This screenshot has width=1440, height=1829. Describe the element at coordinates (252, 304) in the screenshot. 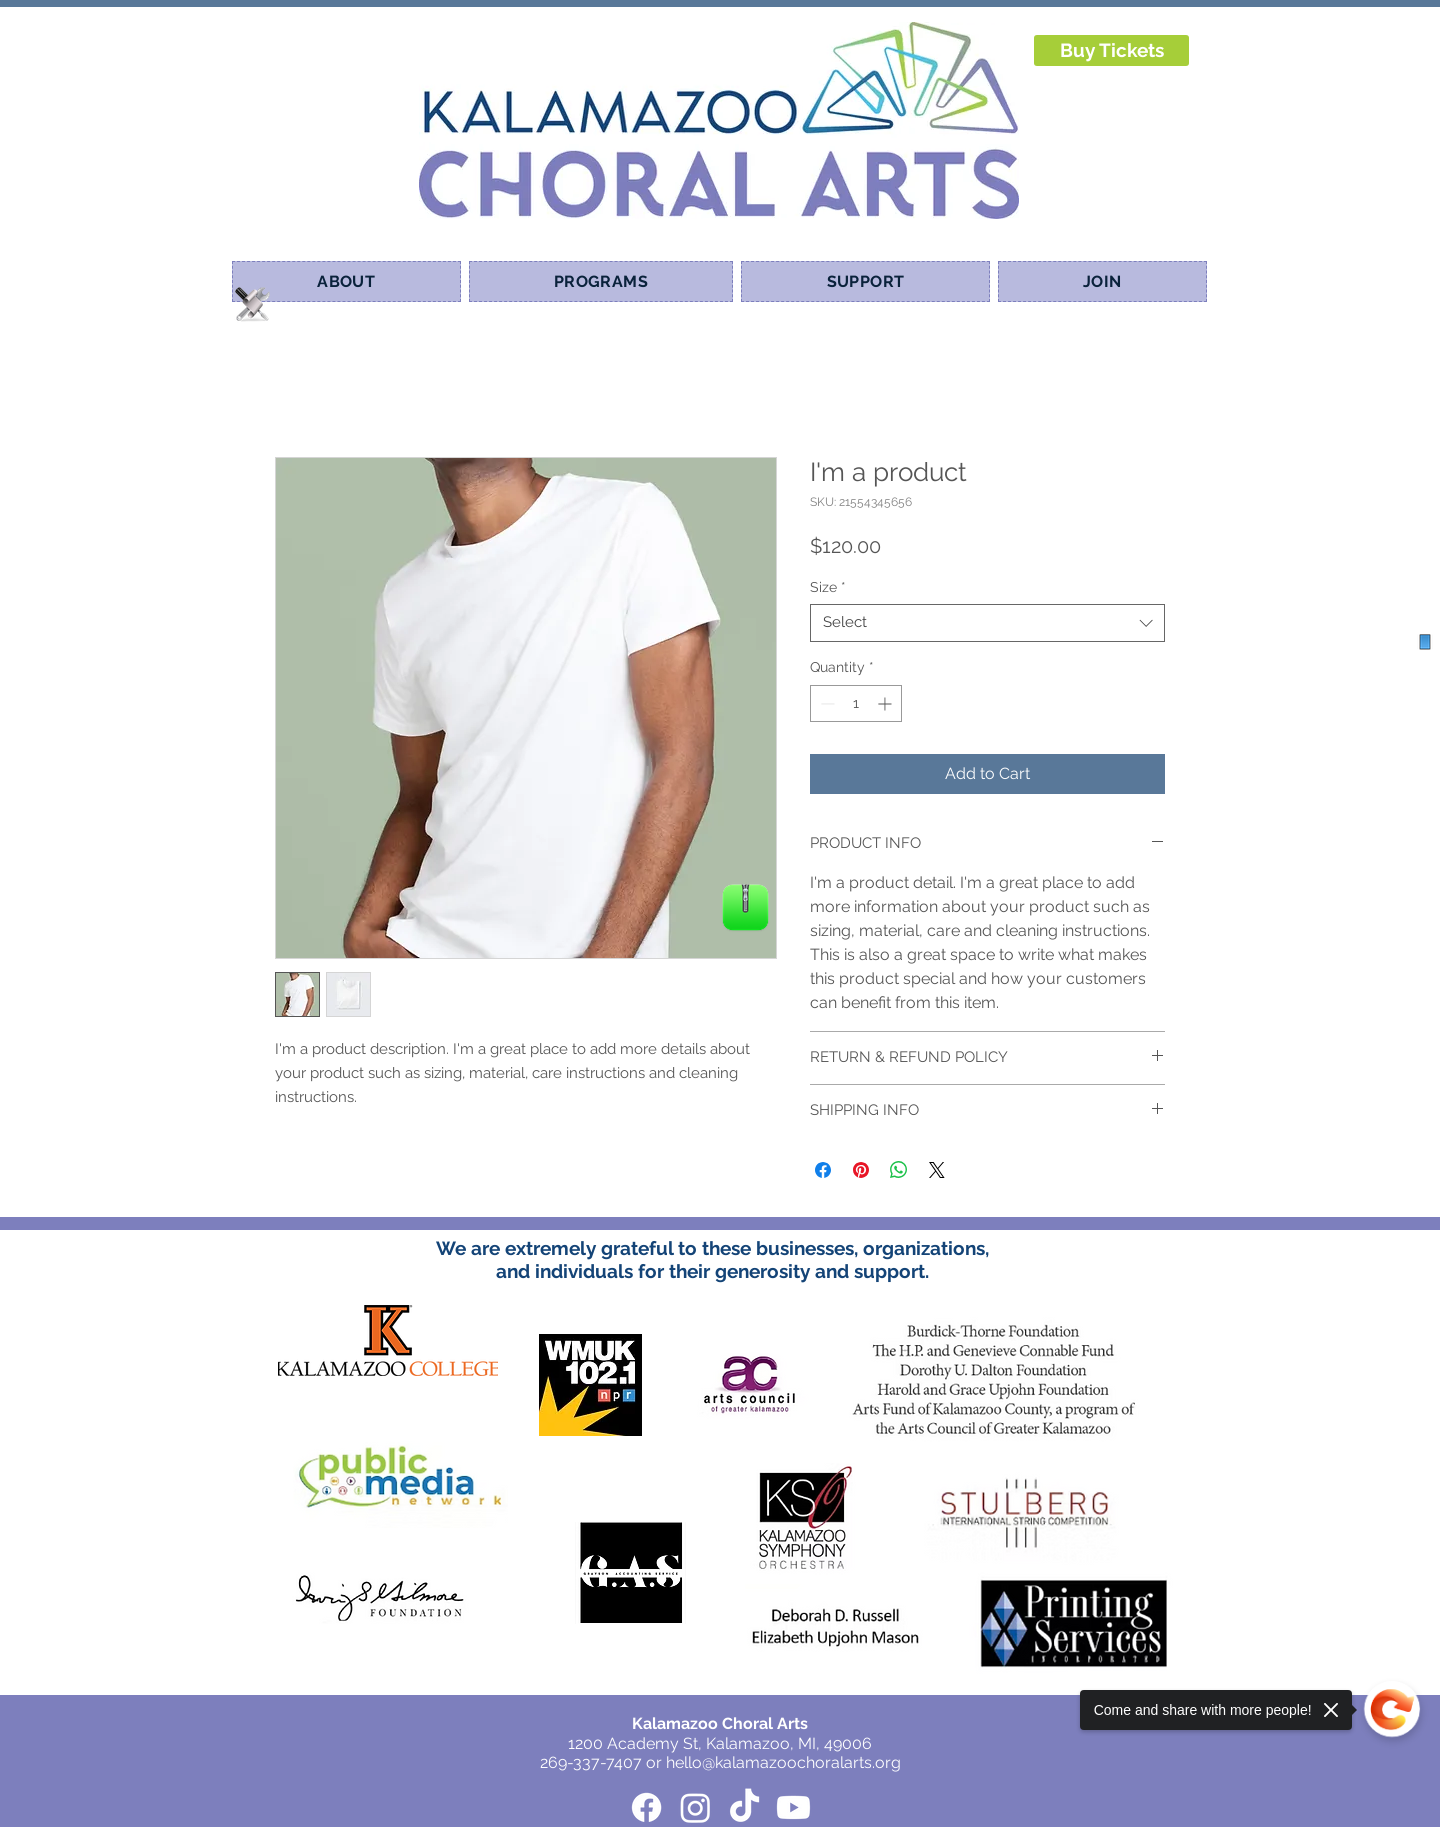

I see `open applescript utility for automation settings` at that location.